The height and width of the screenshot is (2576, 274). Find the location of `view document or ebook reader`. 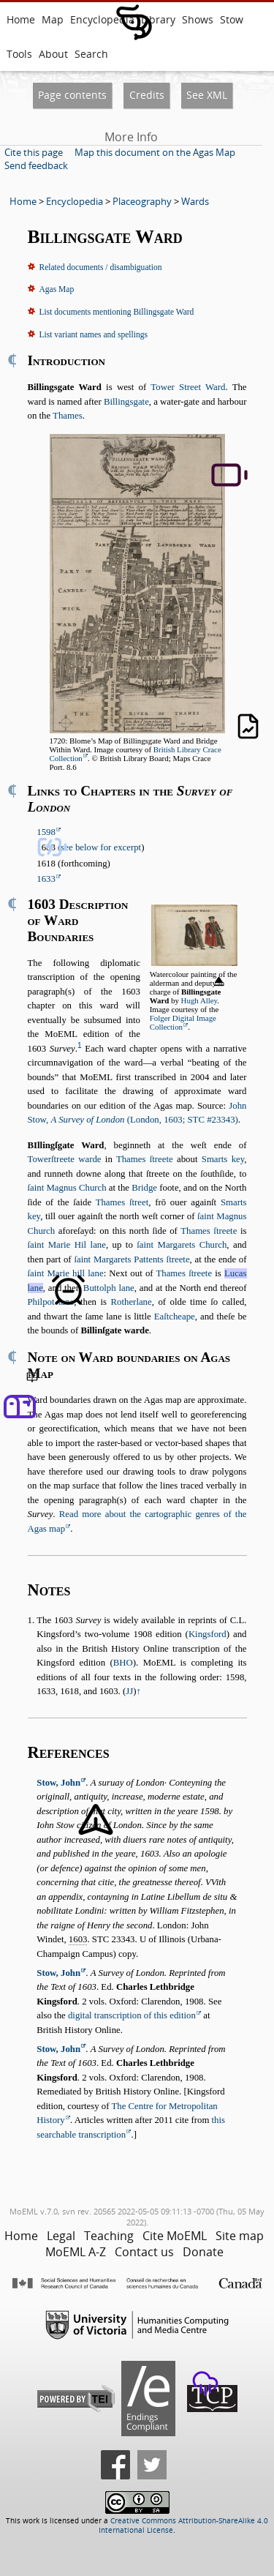

view document or ebook reader is located at coordinates (32, 1377).